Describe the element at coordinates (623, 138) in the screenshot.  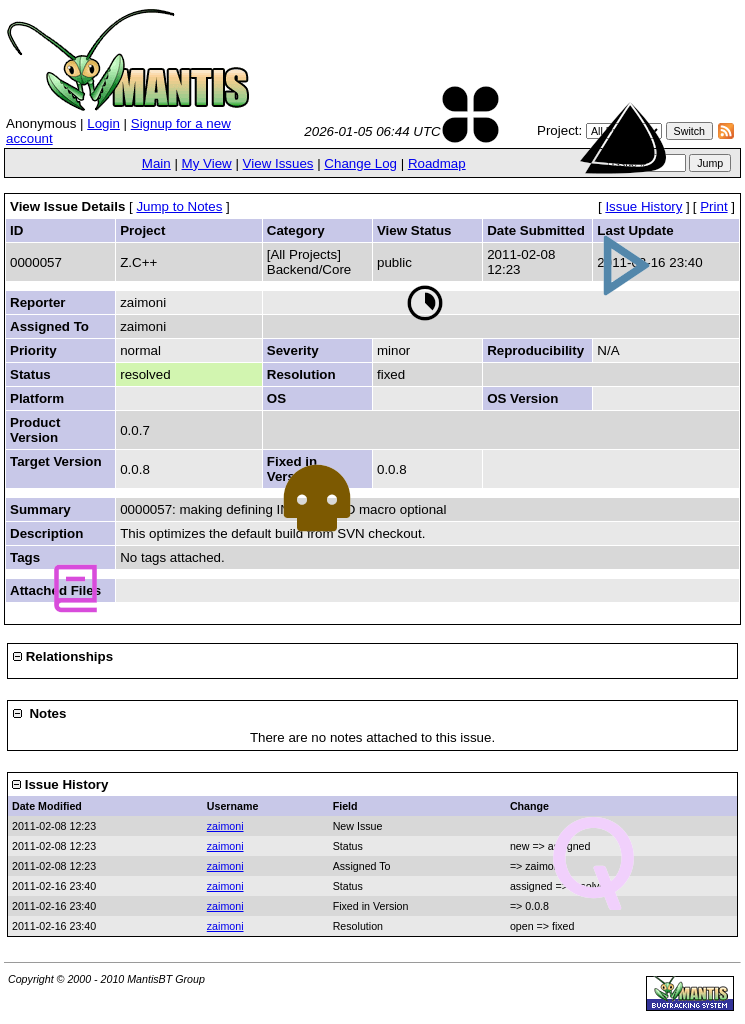
I see `EndeavourOS Linux distribution logo` at that location.